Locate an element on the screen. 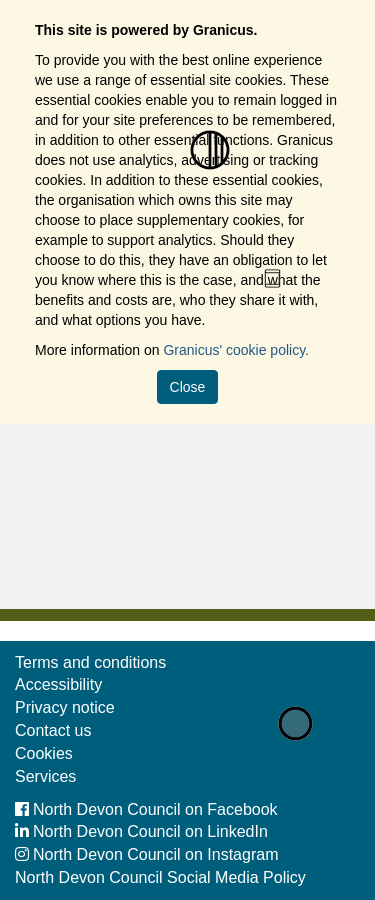 This screenshot has height=900, width=375. switch to tablet view or layout is located at coordinates (272, 278).